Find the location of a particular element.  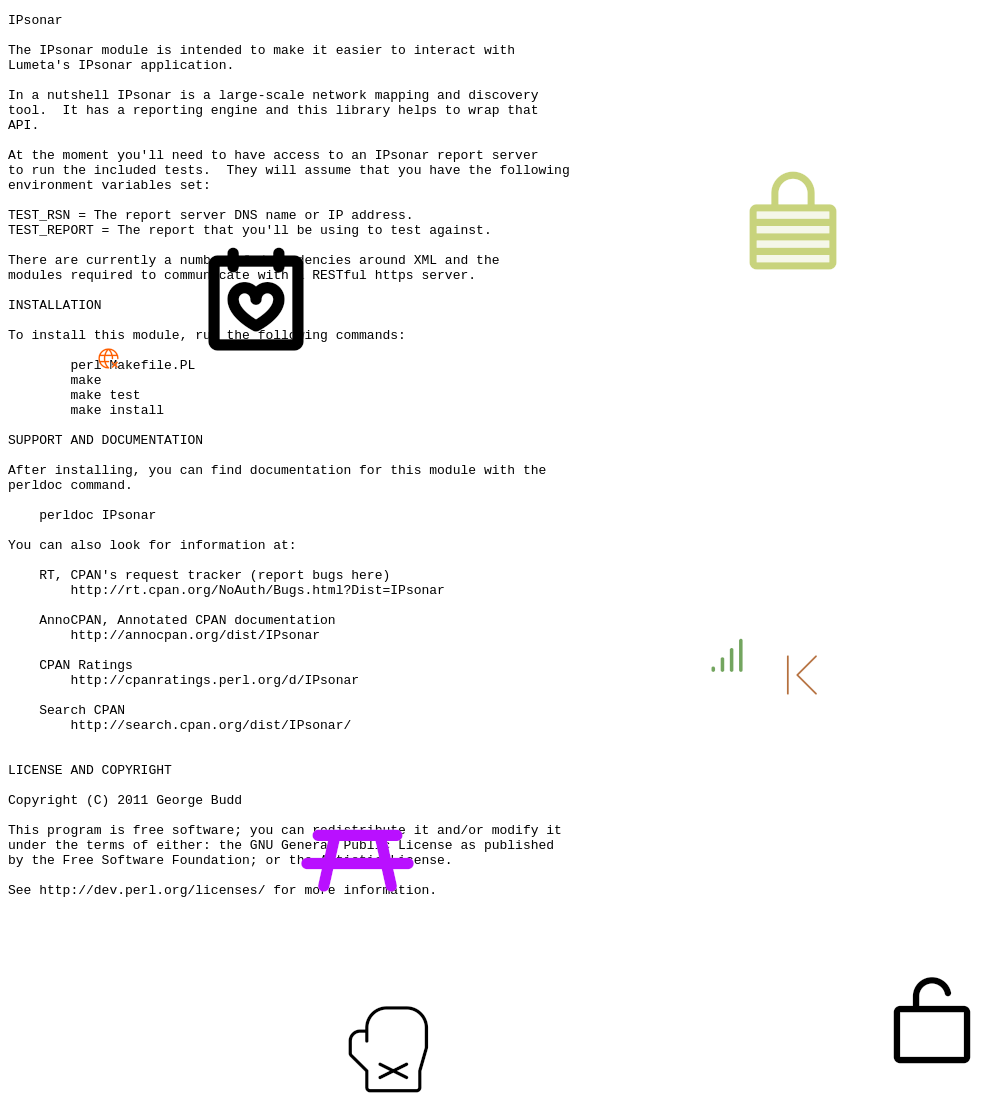

view favorite or loved events is located at coordinates (256, 303).